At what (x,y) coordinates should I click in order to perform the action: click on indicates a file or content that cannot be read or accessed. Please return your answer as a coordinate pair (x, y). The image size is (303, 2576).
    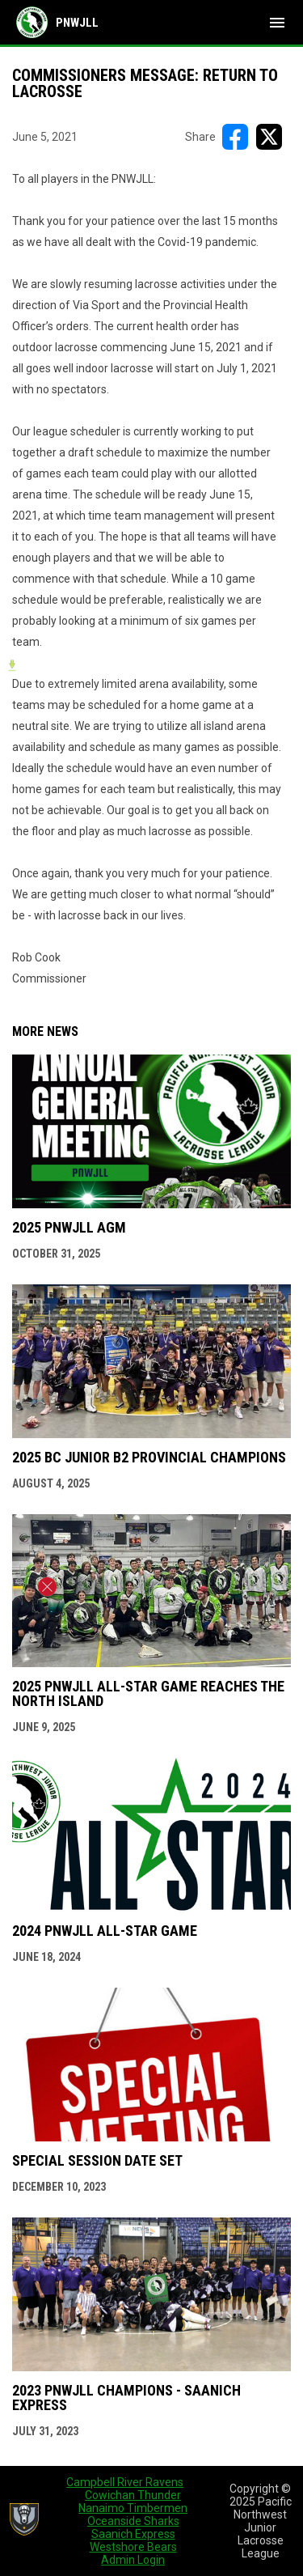
    Looking at the image, I should click on (47, 1586).